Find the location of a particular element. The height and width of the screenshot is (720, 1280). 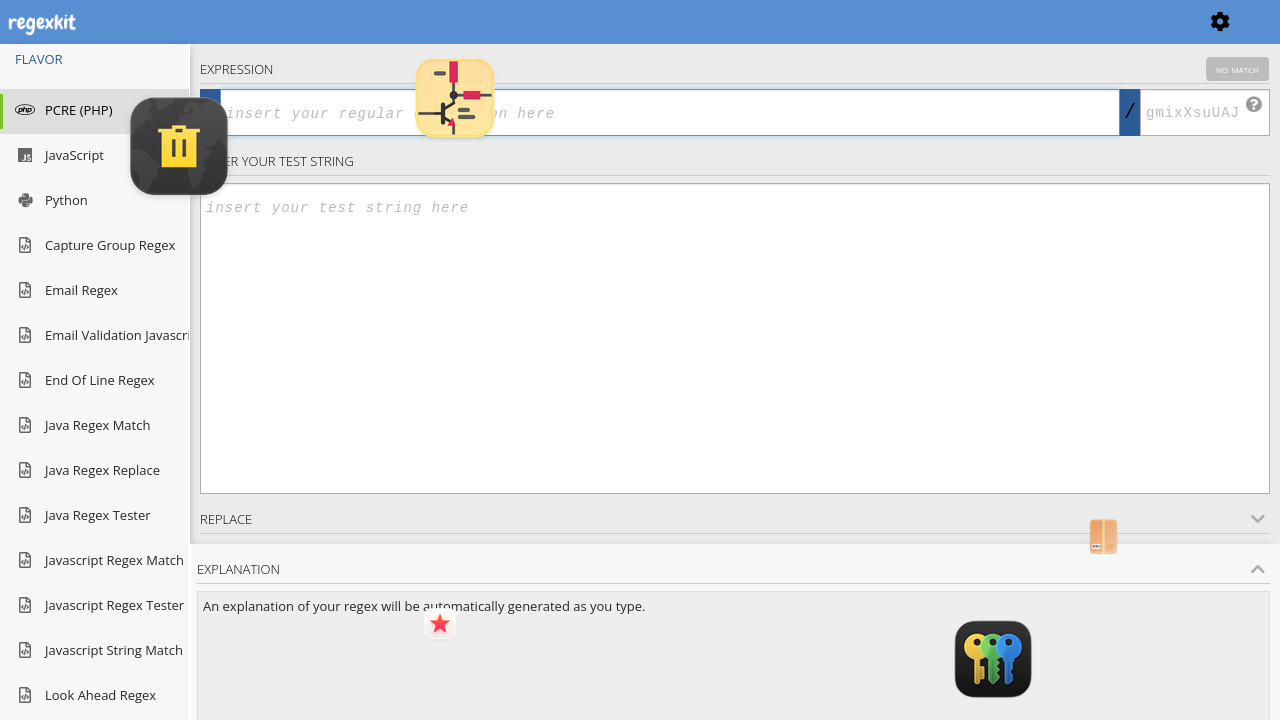

manage browser cache and temporary files is located at coordinates (179, 148).